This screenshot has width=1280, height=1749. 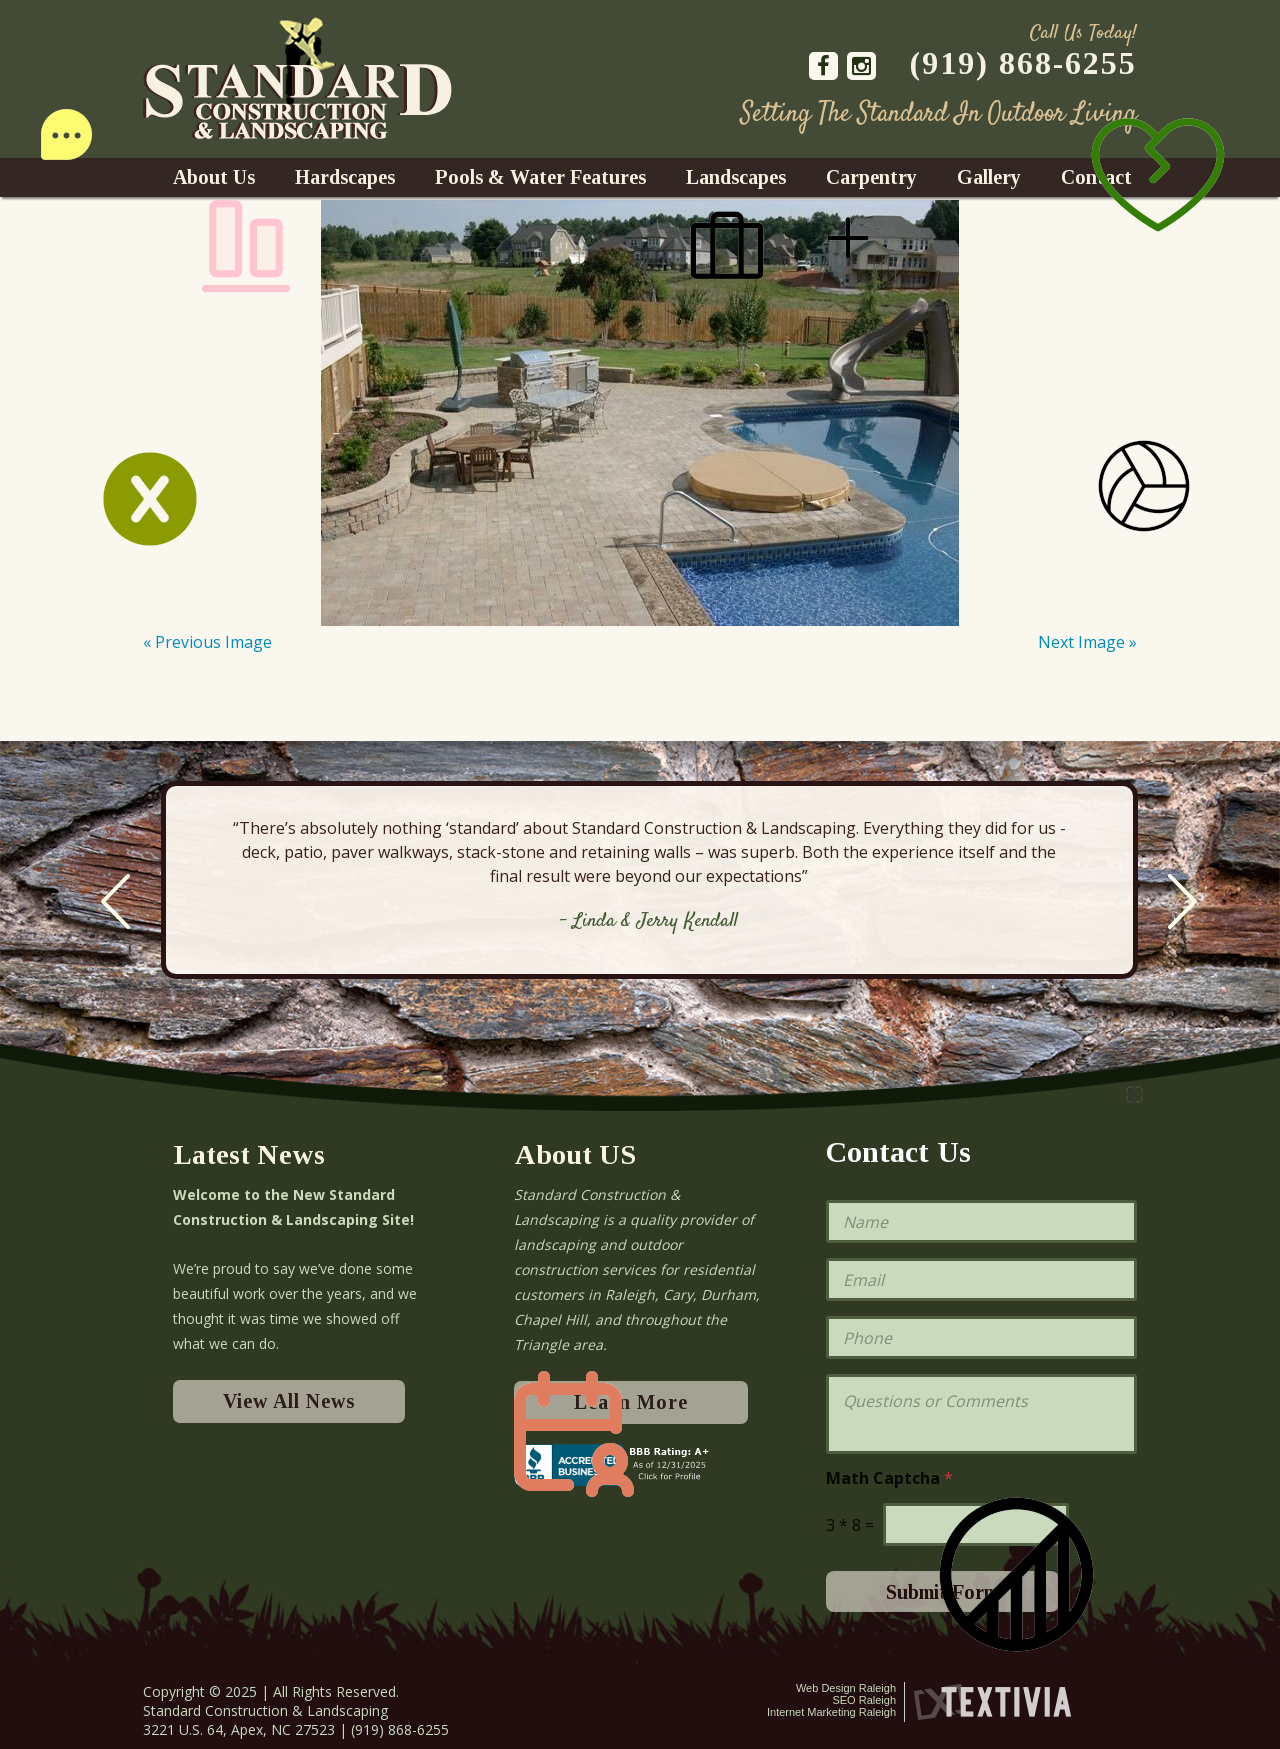 What do you see at coordinates (65, 135) in the screenshot?
I see `open chat or messaging` at bounding box center [65, 135].